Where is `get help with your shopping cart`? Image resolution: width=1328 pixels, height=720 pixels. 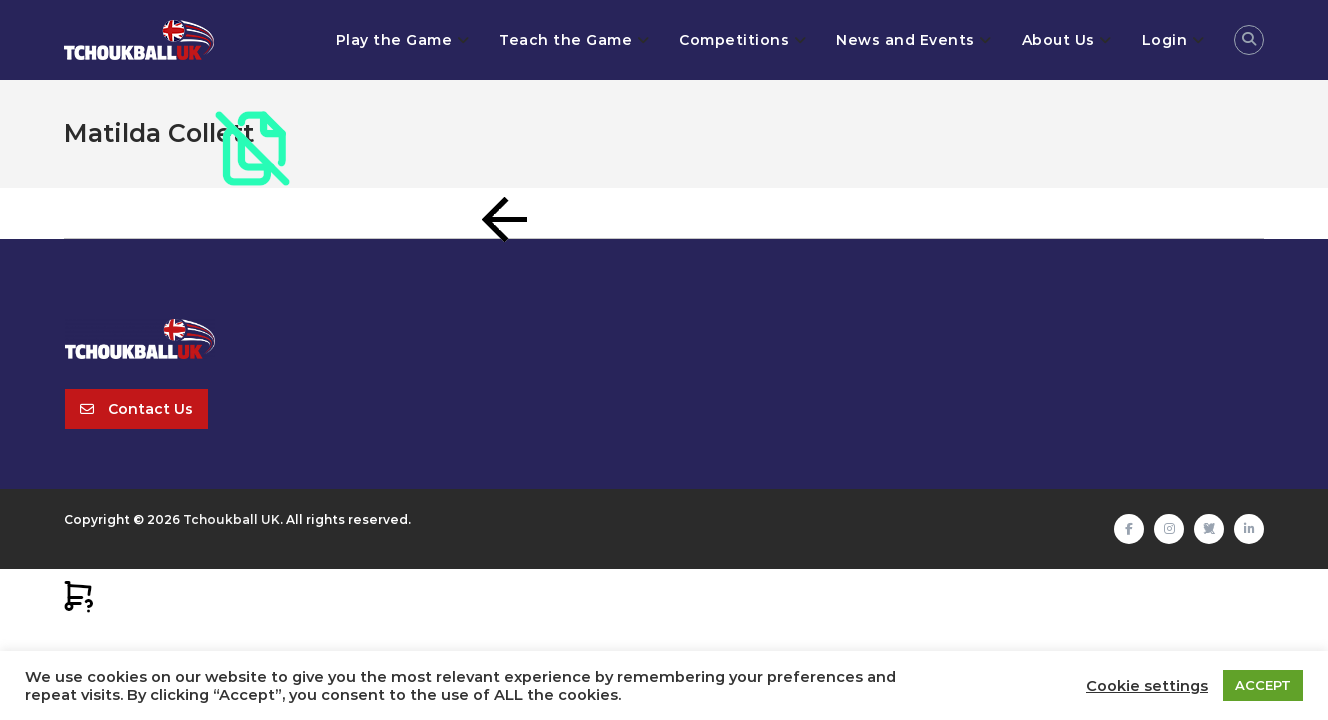 get help with your shopping cart is located at coordinates (78, 596).